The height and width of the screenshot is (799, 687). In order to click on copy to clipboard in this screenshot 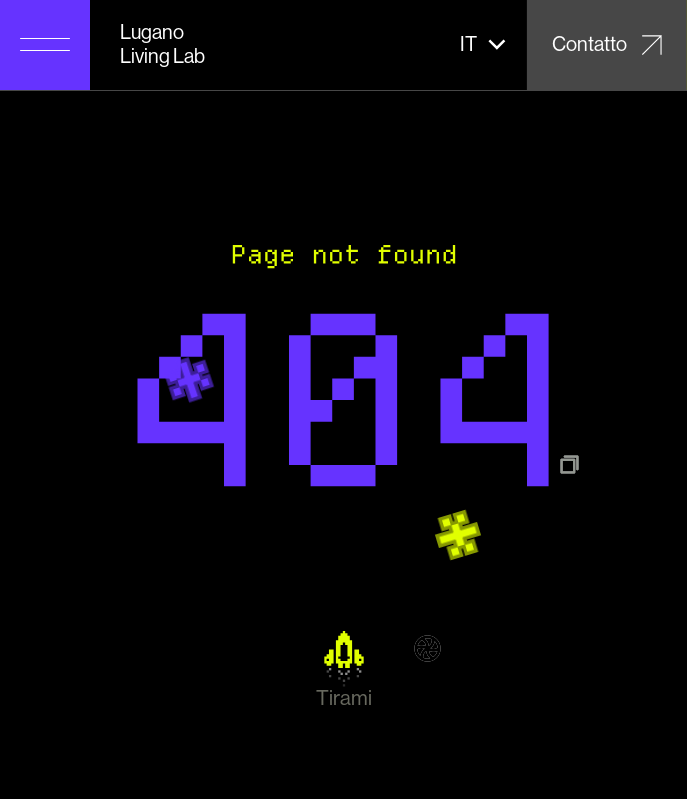, I will do `click(569, 464)`.